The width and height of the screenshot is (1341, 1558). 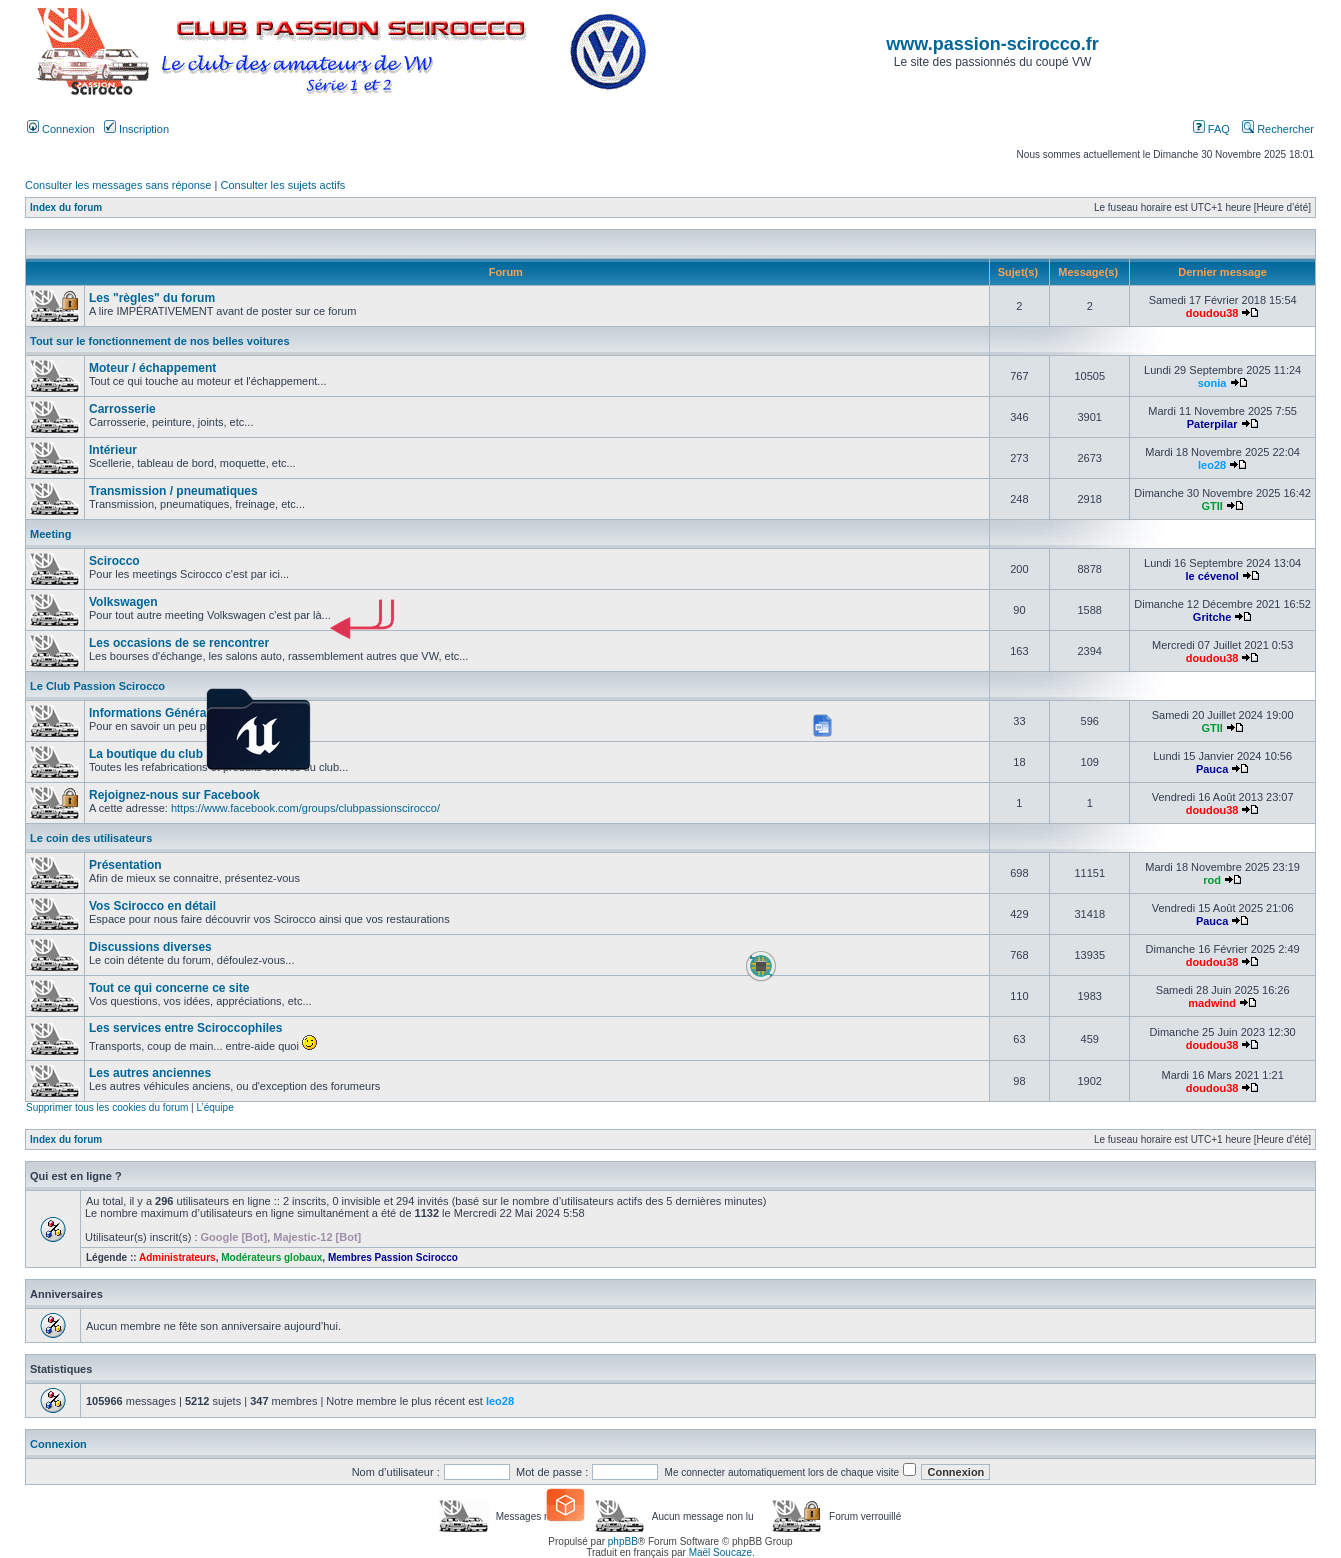 I want to click on folder containing Unreal Engine project files, so click(x=258, y=732).